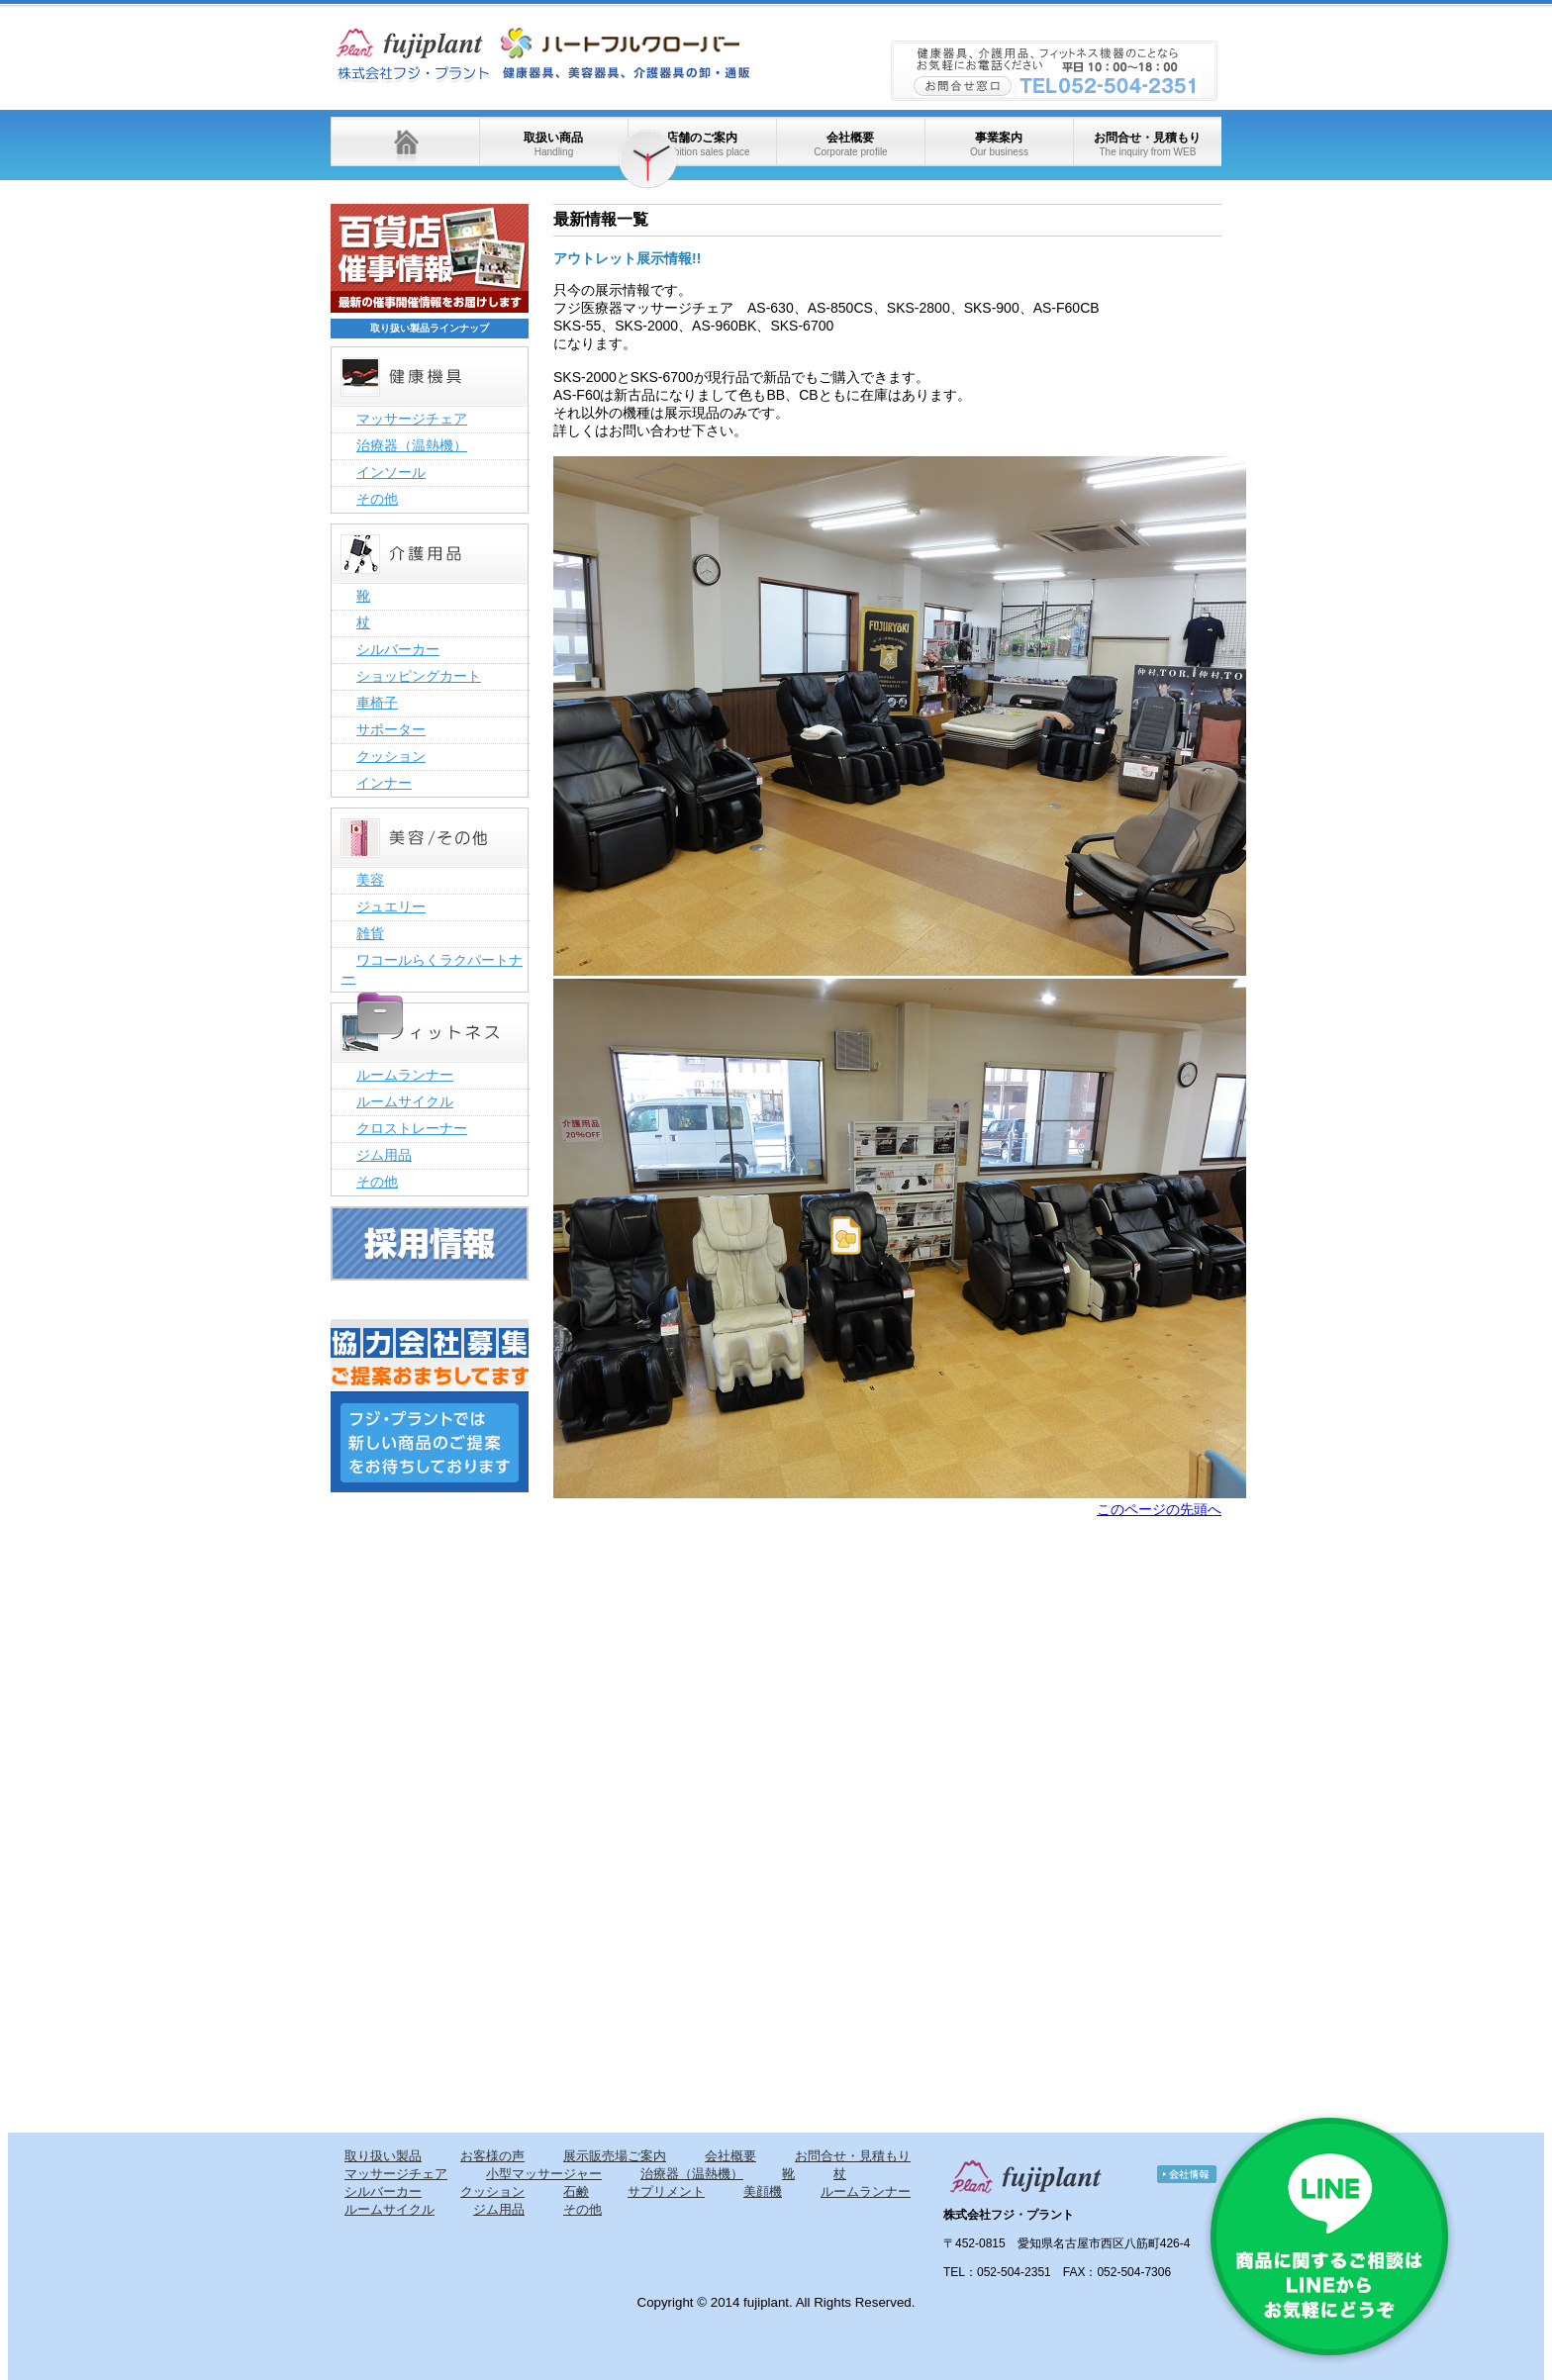  I want to click on open the file manager application, so click(380, 1013).